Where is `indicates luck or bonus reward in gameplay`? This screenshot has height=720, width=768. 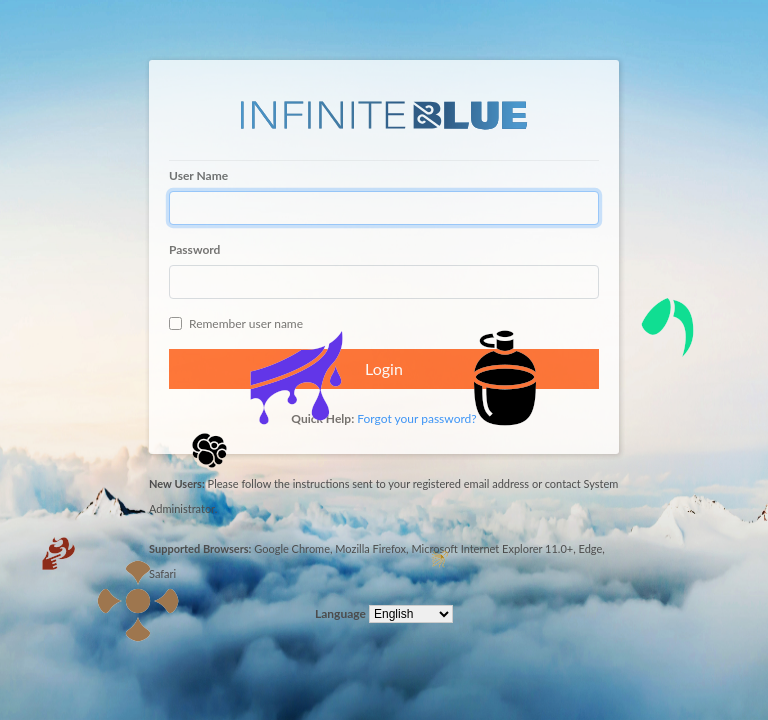
indicates luck or bonus reward in gameplay is located at coordinates (138, 601).